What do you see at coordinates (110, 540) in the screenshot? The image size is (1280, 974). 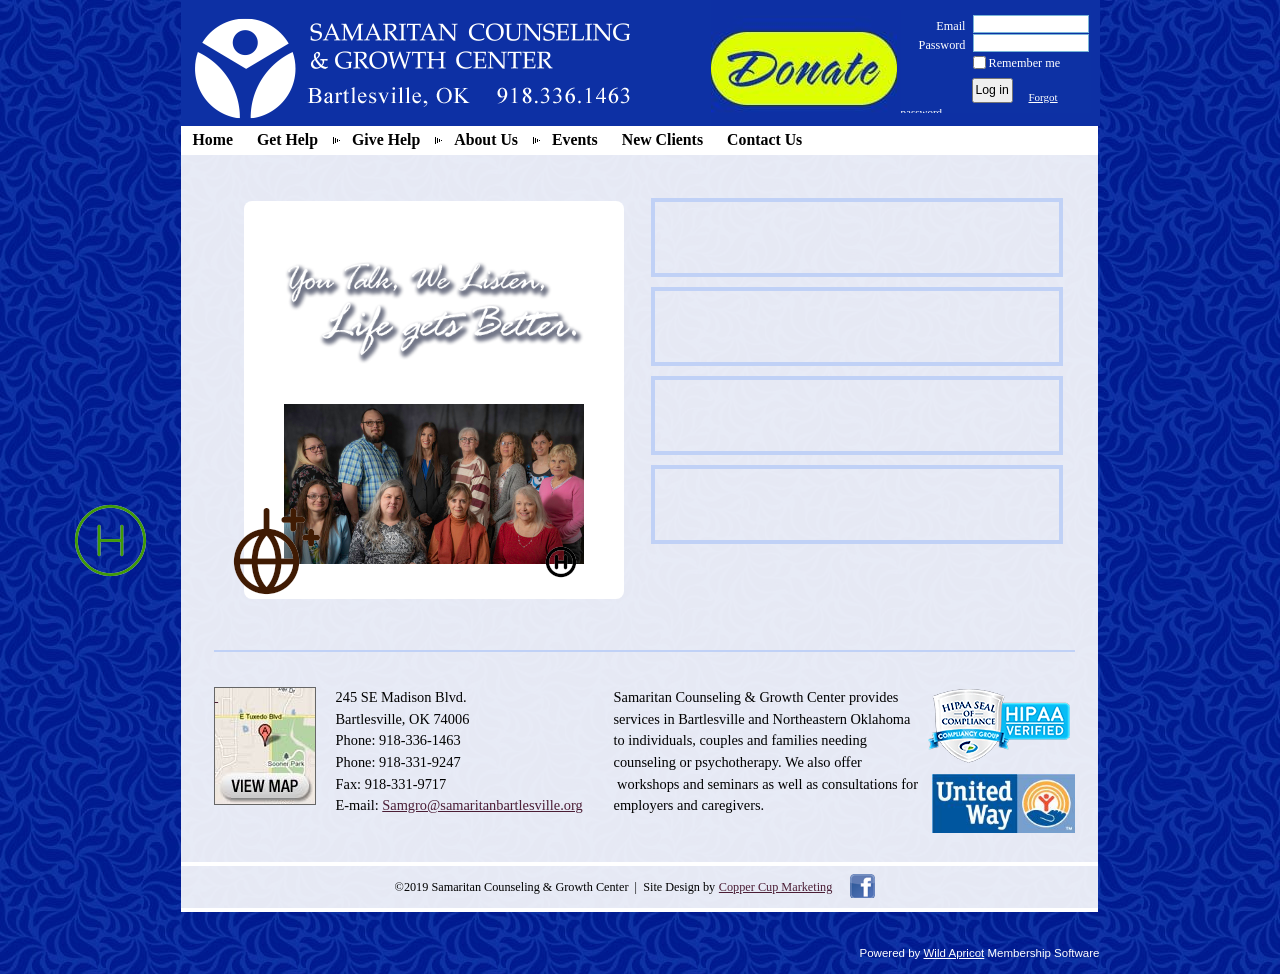 I see `navigate to items starting with the letter H` at bounding box center [110, 540].